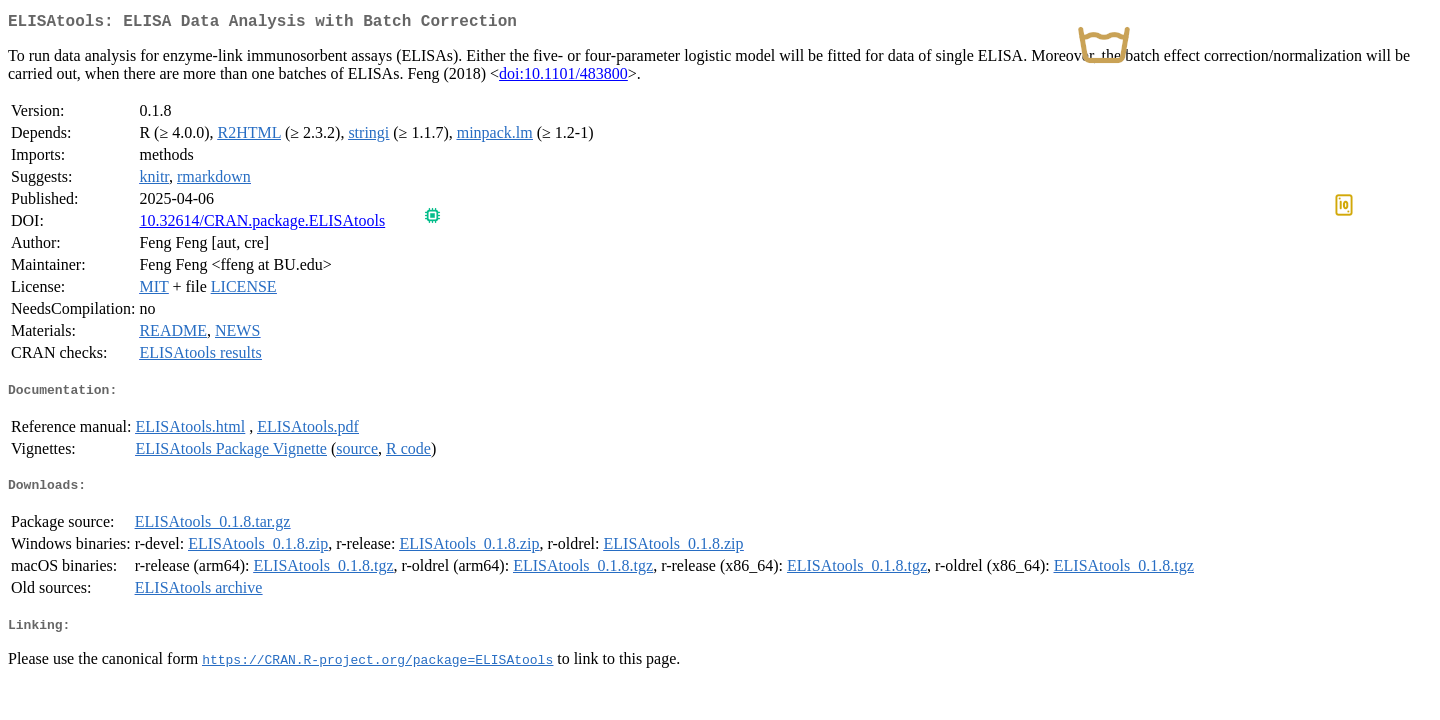  Describe the element at coordinates (1104, 45) in the screenshot. I see `wash or laundry care instructions` at that location.